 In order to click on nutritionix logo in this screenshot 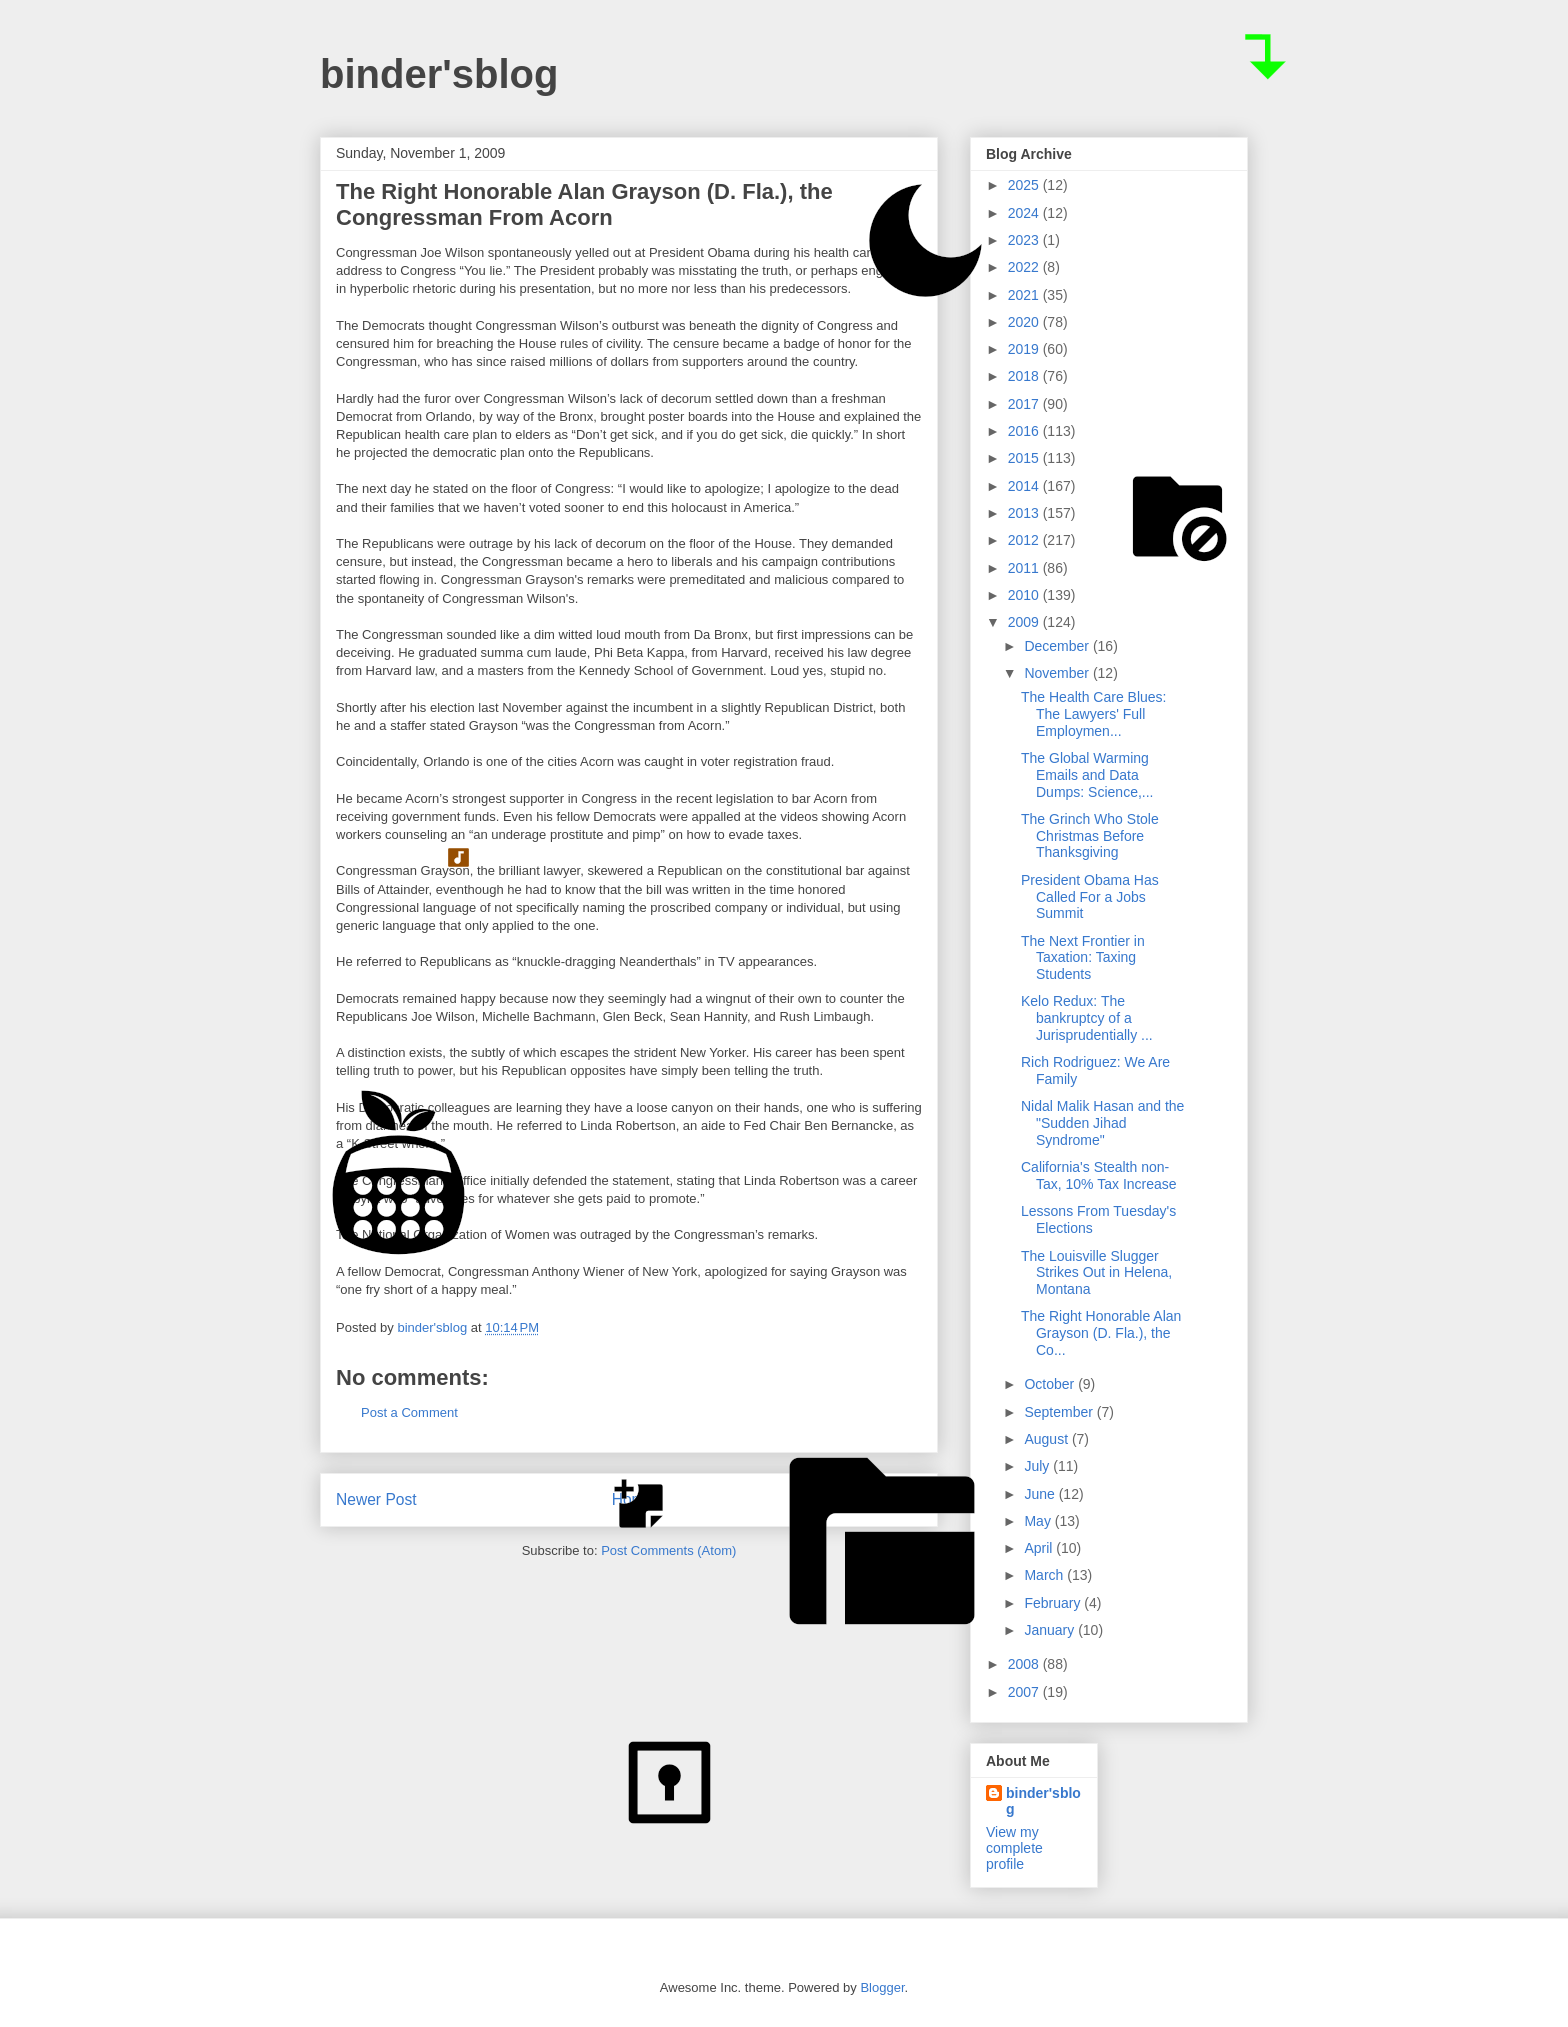, I will do `click(398, 1172)`.